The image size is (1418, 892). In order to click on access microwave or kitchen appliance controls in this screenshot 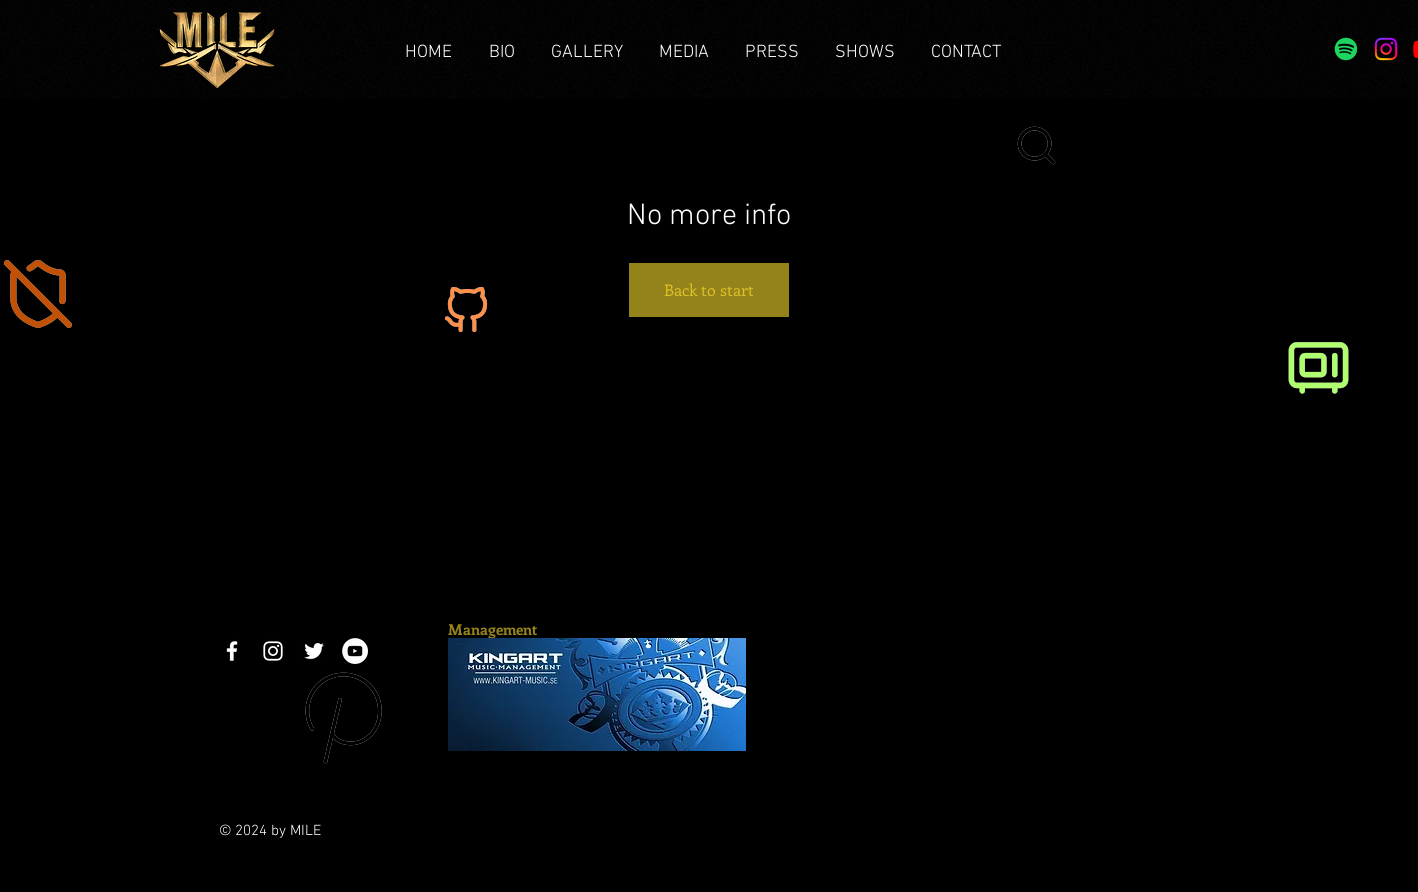, I will do `click(1318, 366)`.